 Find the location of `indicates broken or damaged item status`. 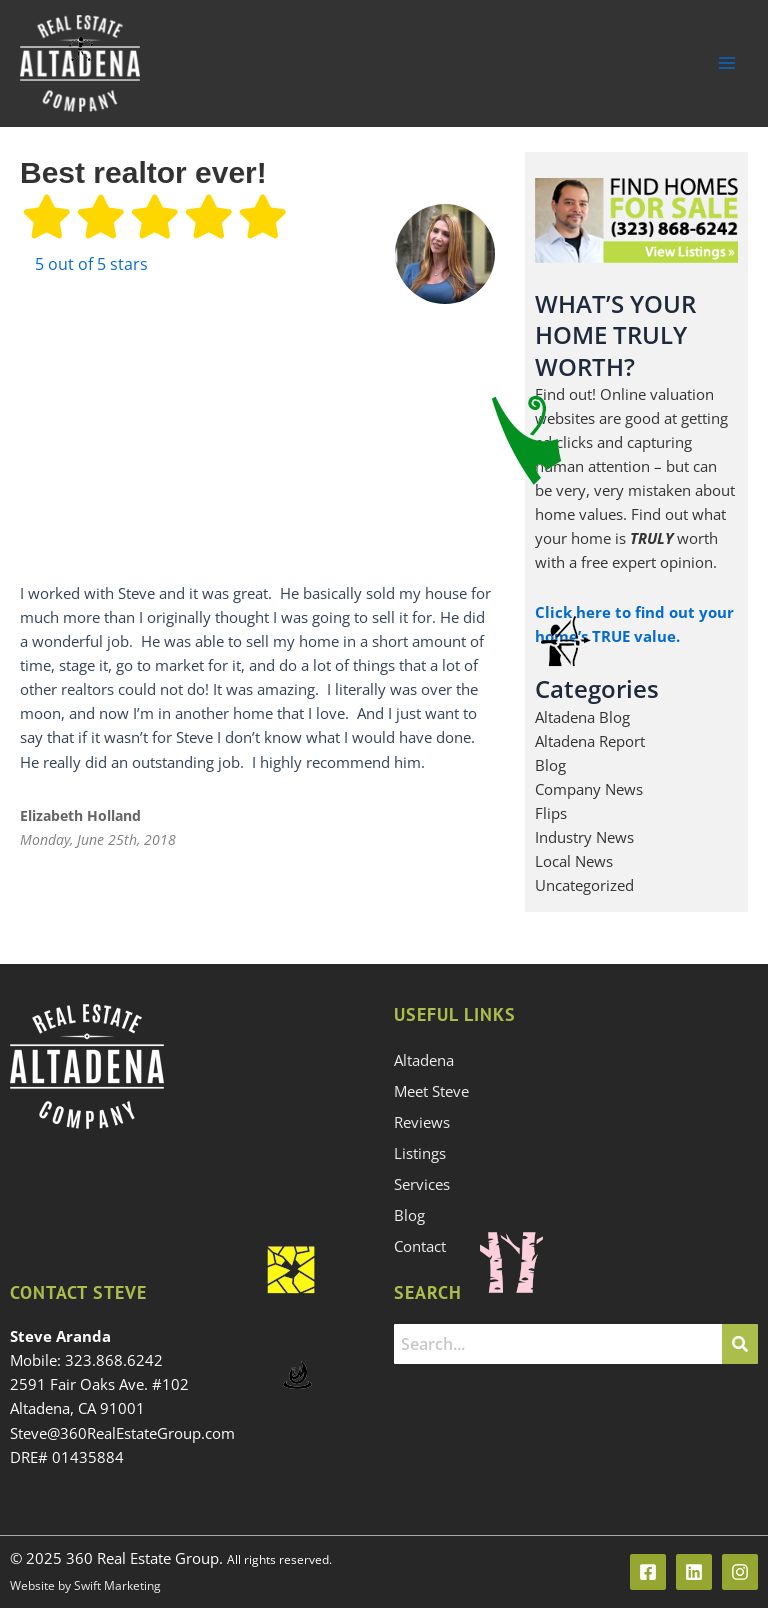

indicates broken or damaged item status is located at coordinates (291, 1270).